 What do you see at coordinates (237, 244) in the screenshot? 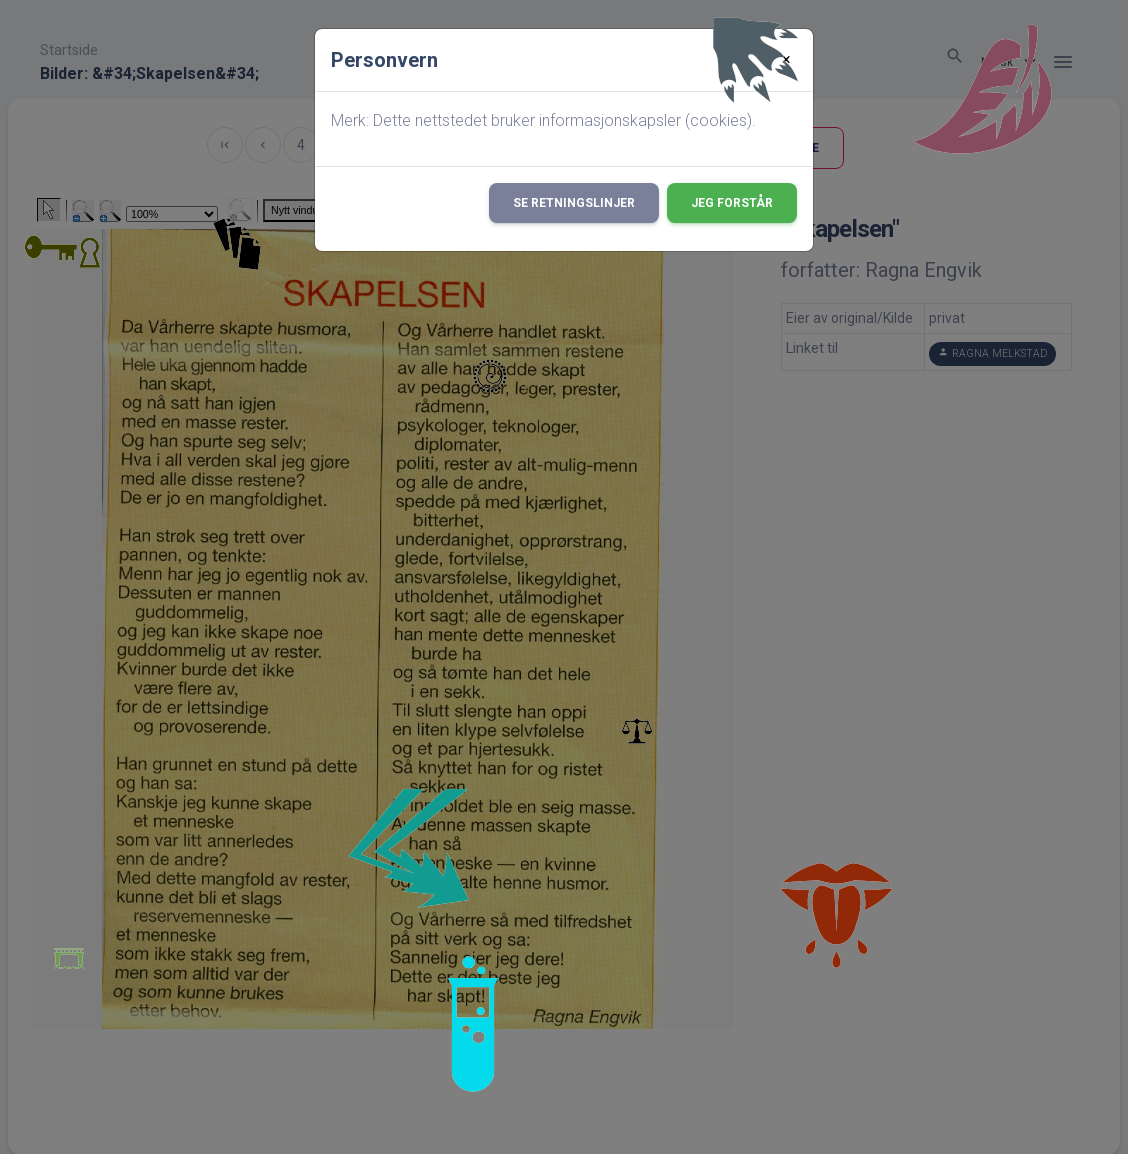
I see `access your files and documents` at bounding box center [237, 244].